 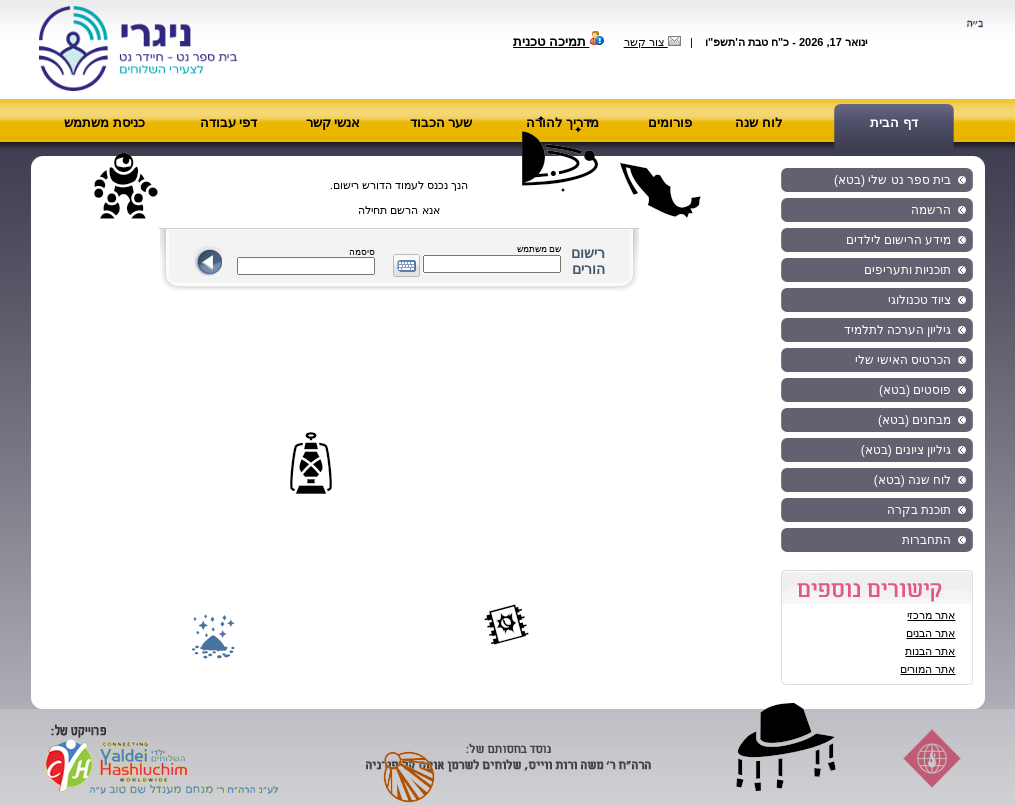 What do you see at coordinates (409, 777) in the screenshot?
I see `extract resources or energy in a game` at bounding box center [409, 777].